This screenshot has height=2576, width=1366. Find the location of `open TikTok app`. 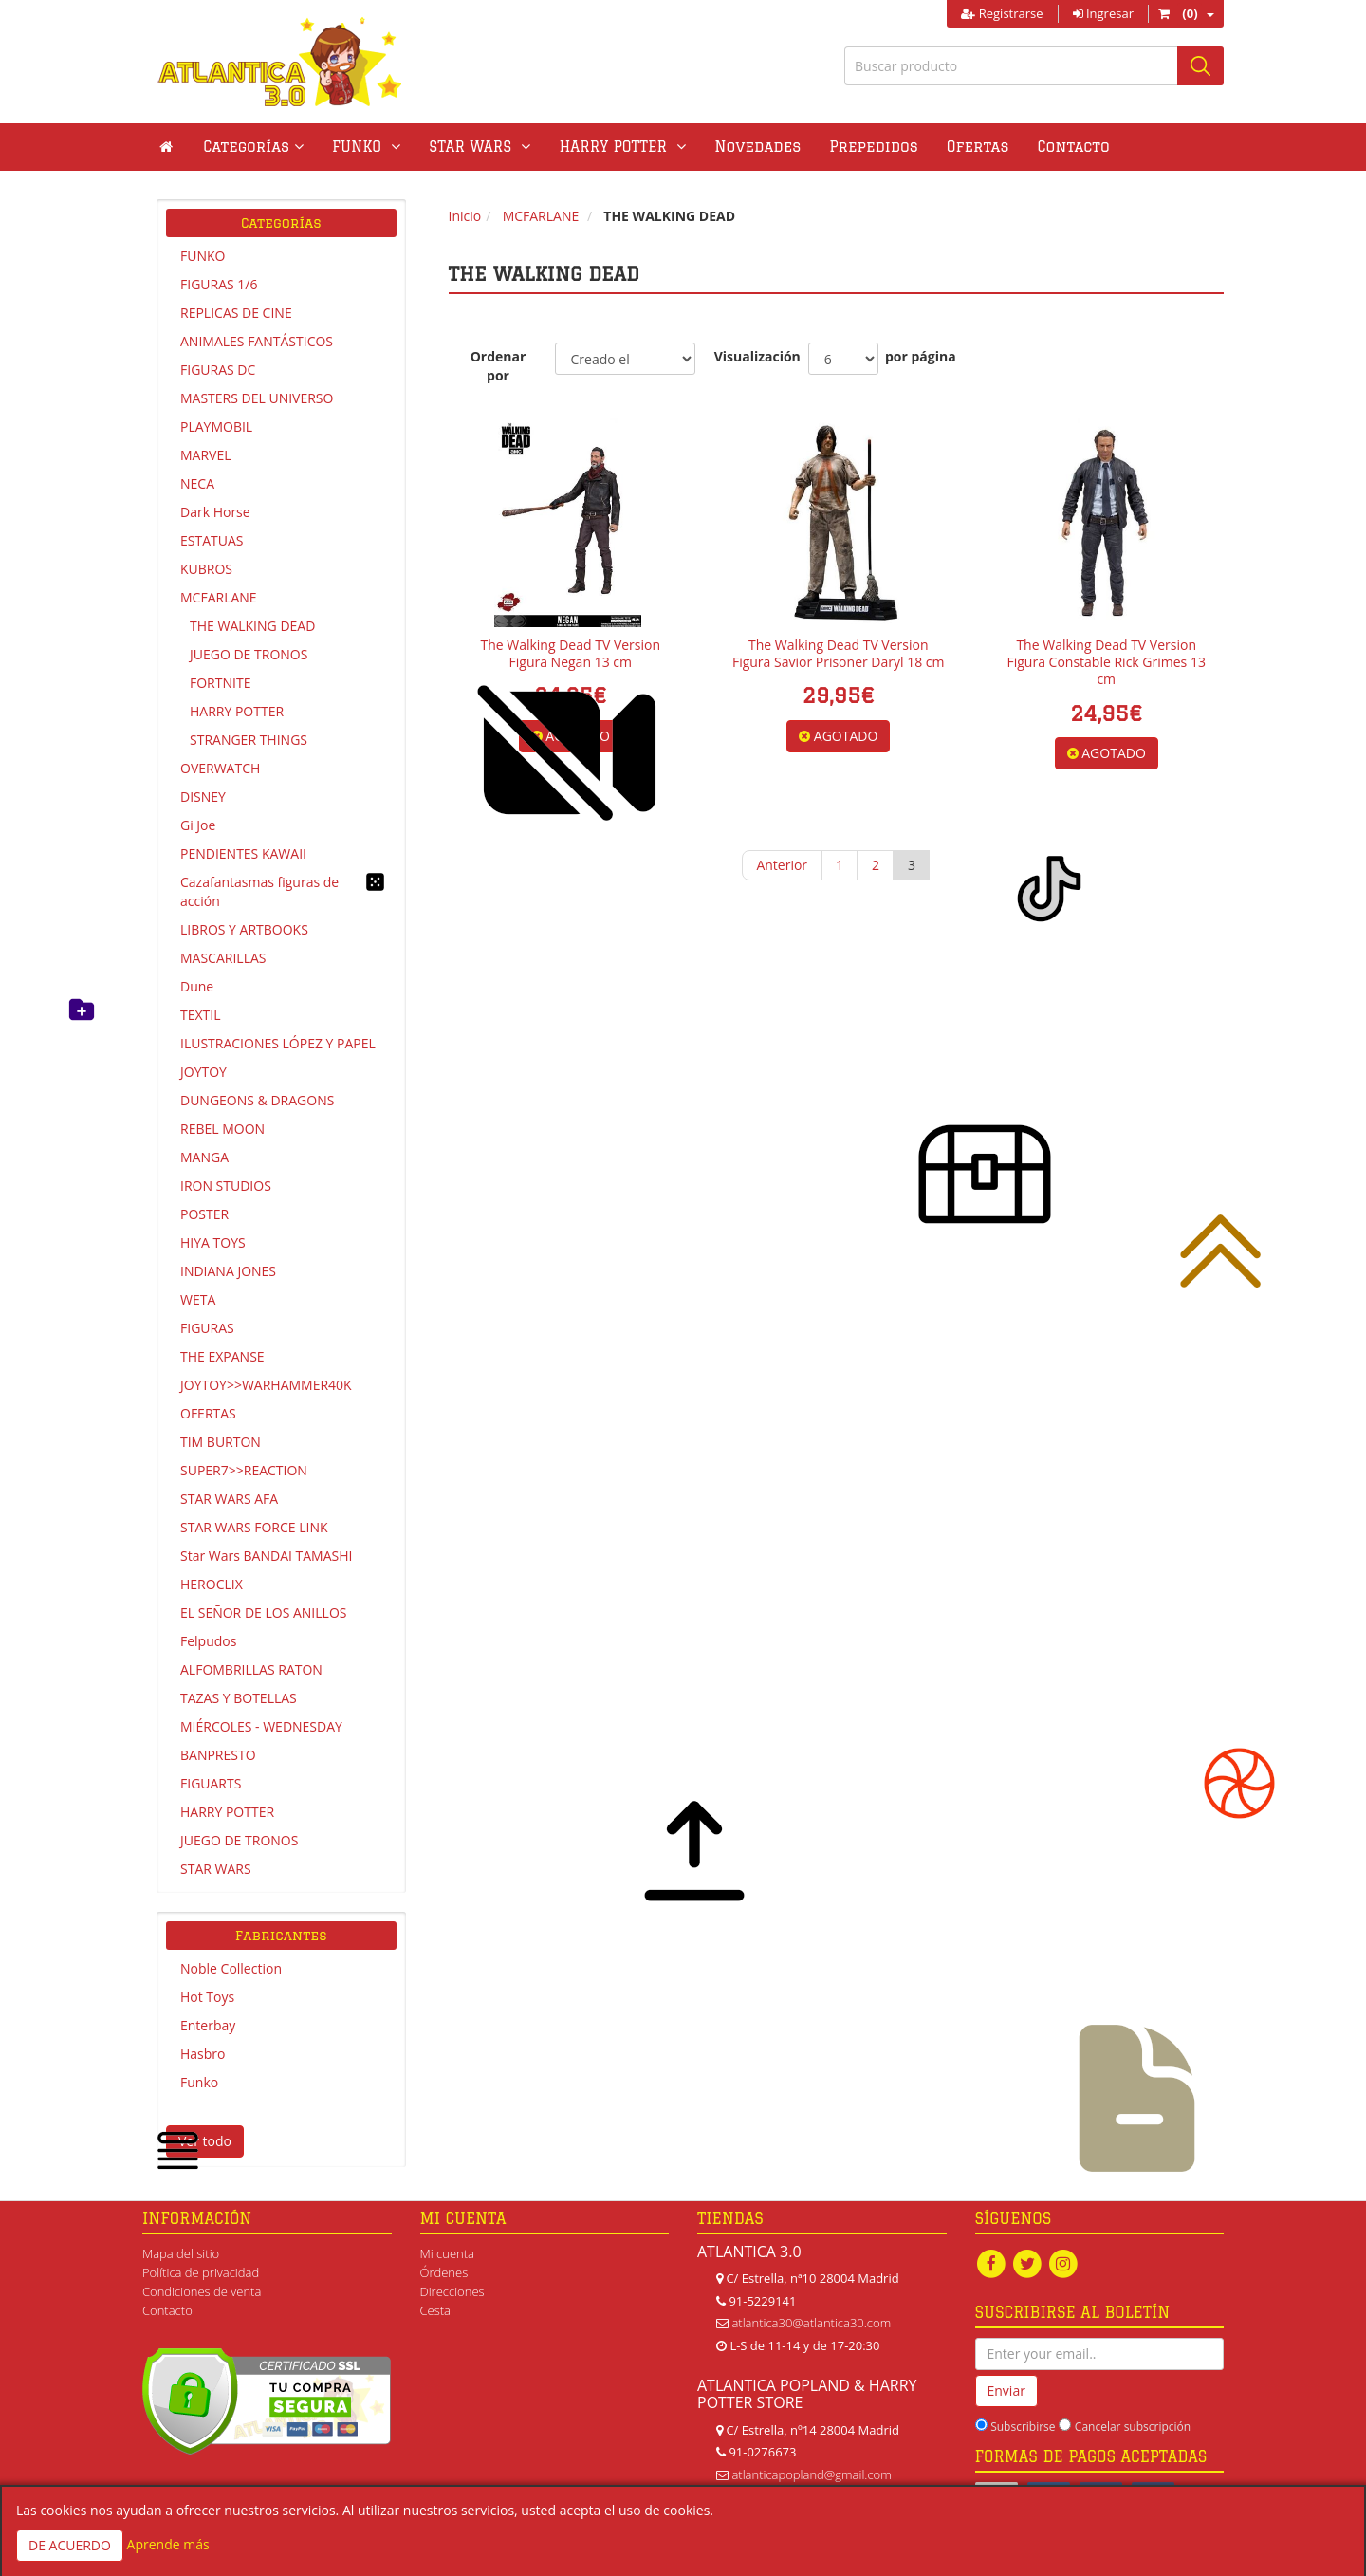

open TikTok app is located at coordinates (1049, 890).